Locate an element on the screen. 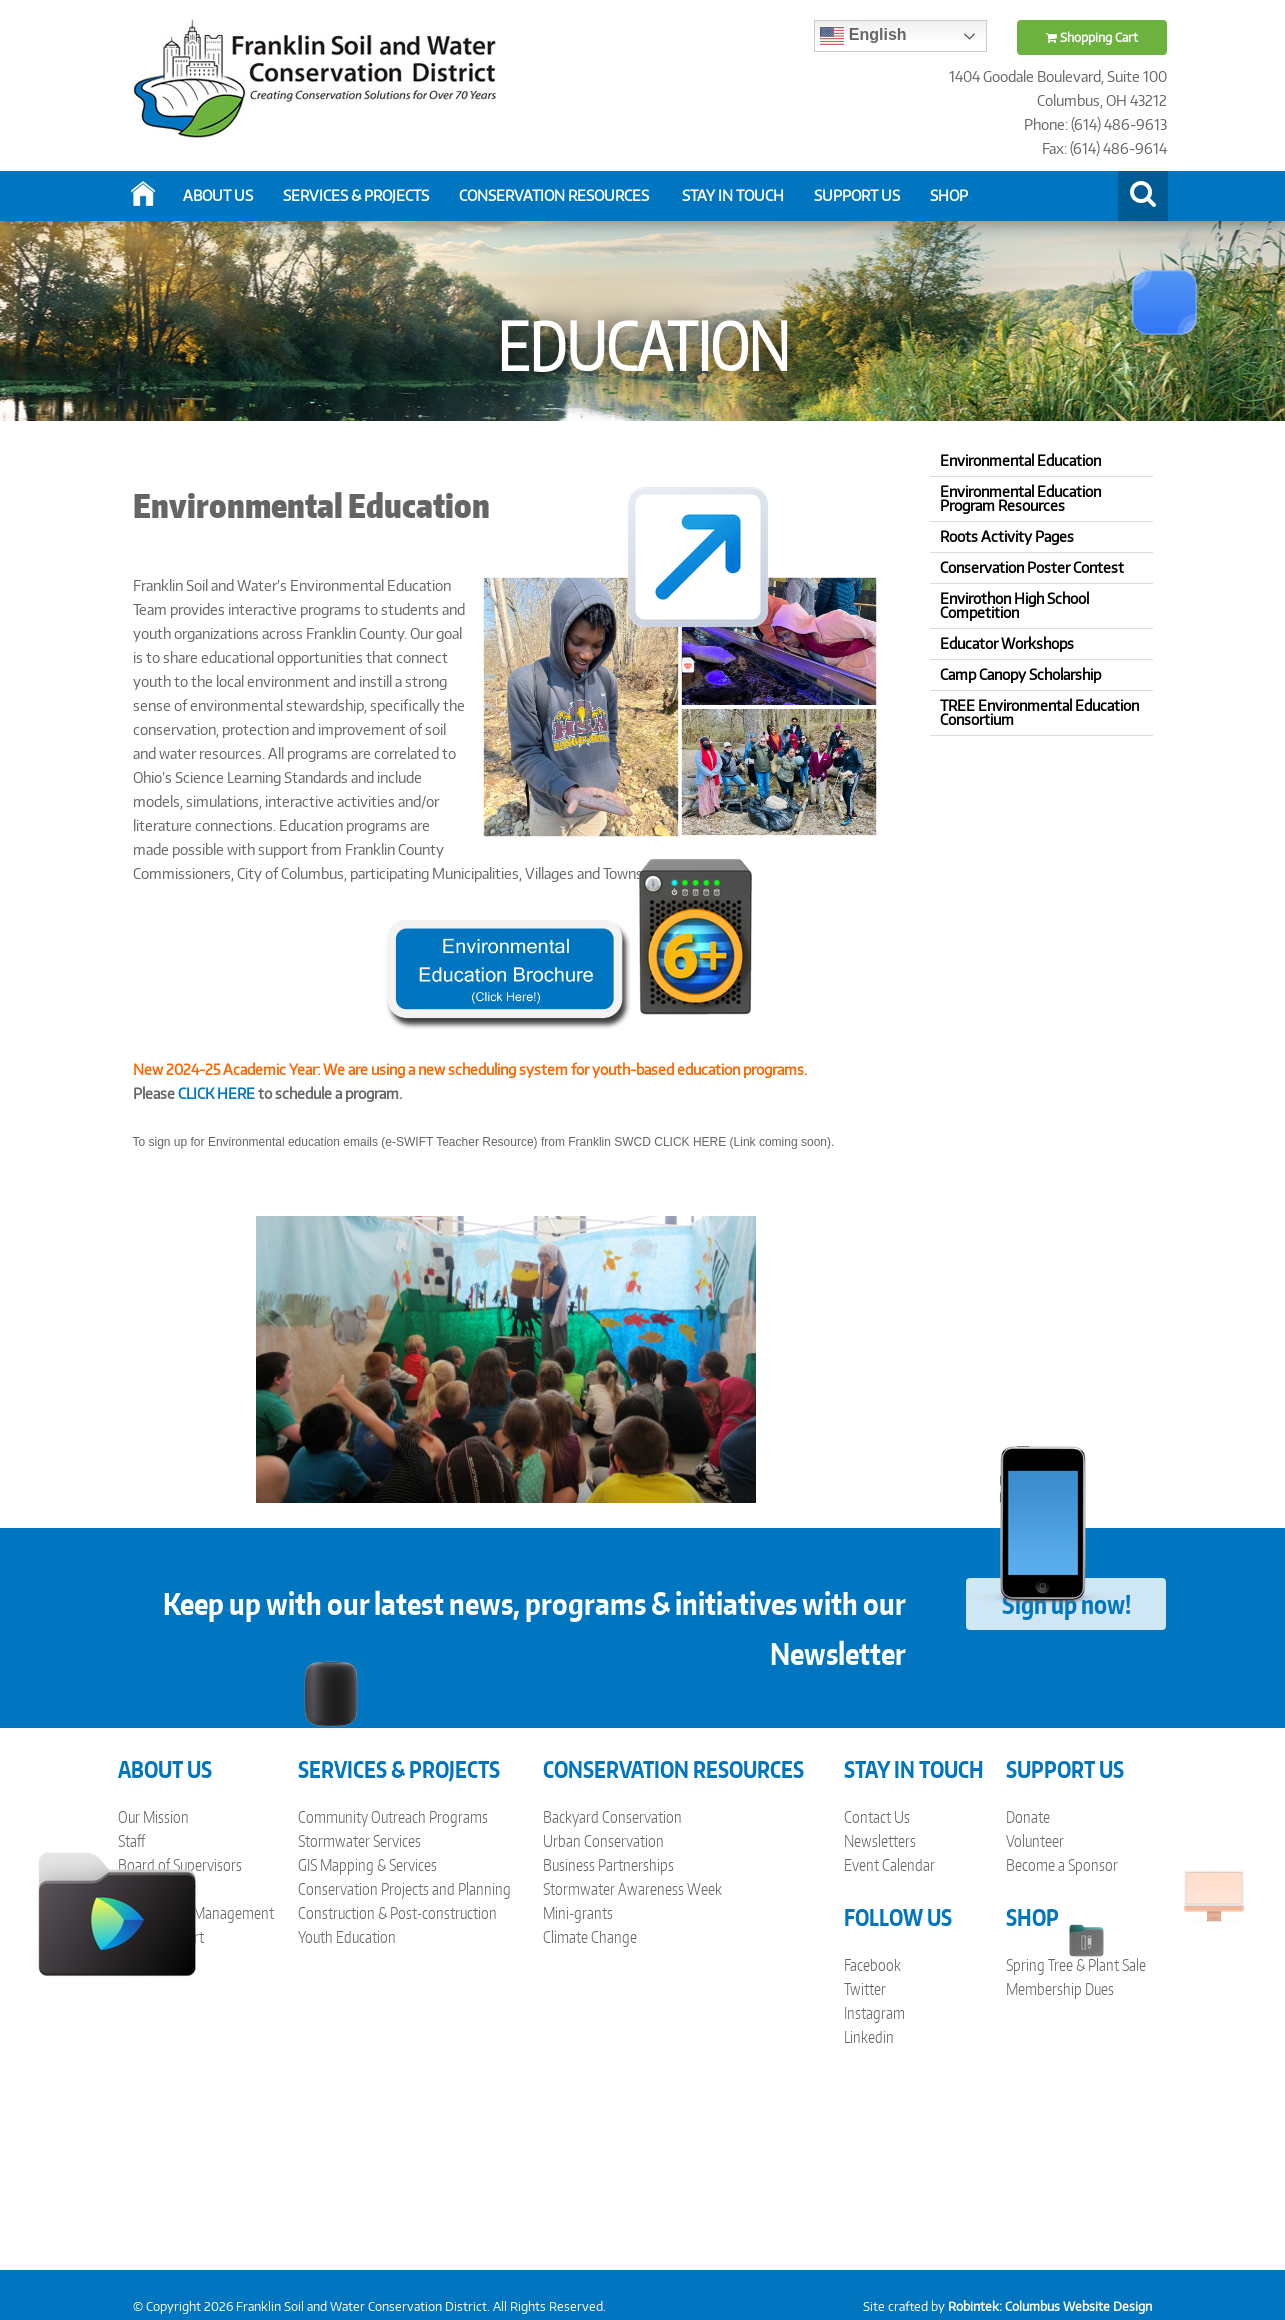 The image size is (1285, 2320). RAID 6+ storage configuration or disk array is located at coordinates (695, 936).